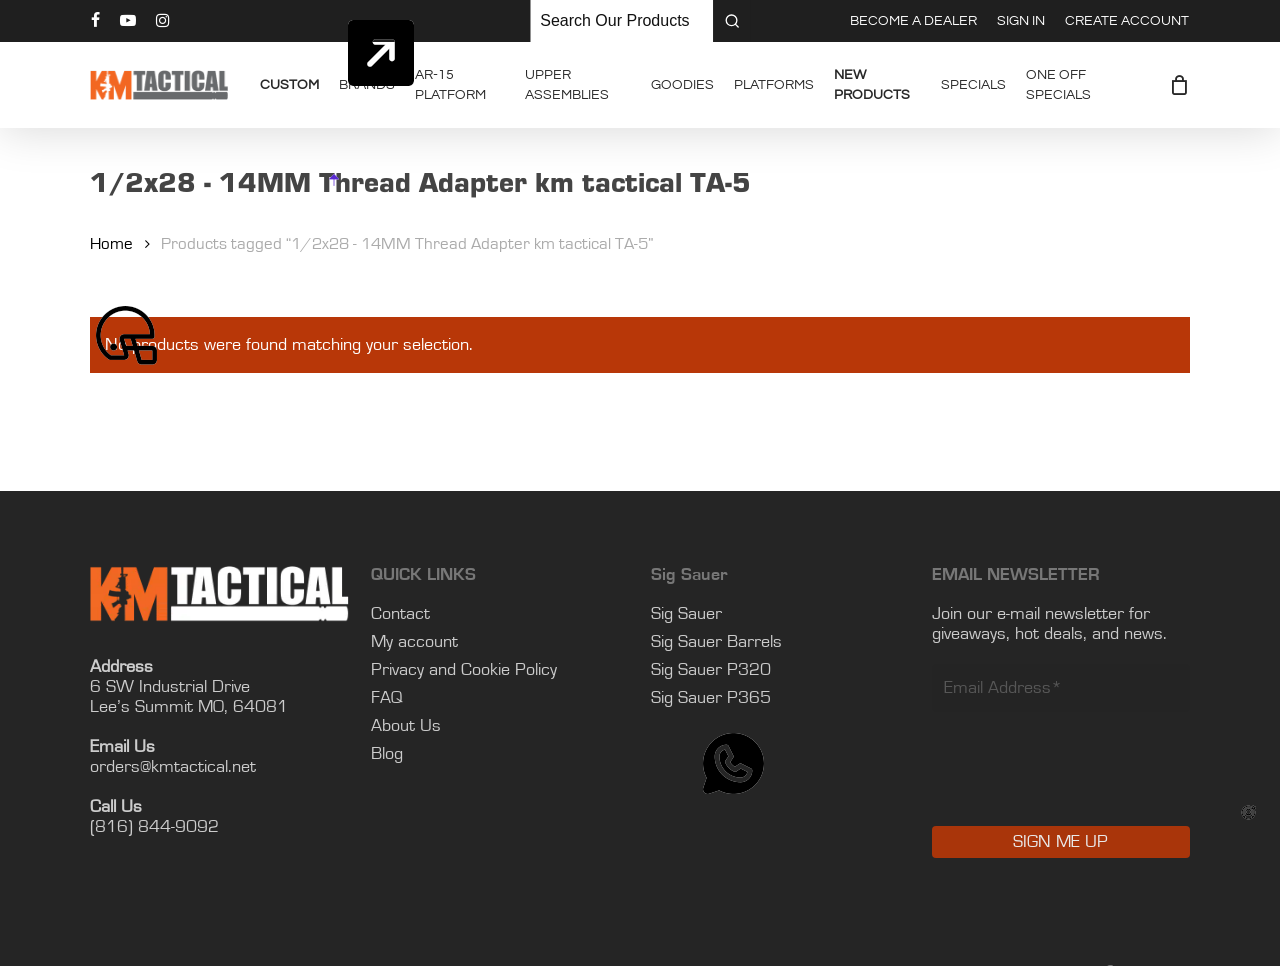  I want to click on open WhatsApp messaging app, so click(733, 763).